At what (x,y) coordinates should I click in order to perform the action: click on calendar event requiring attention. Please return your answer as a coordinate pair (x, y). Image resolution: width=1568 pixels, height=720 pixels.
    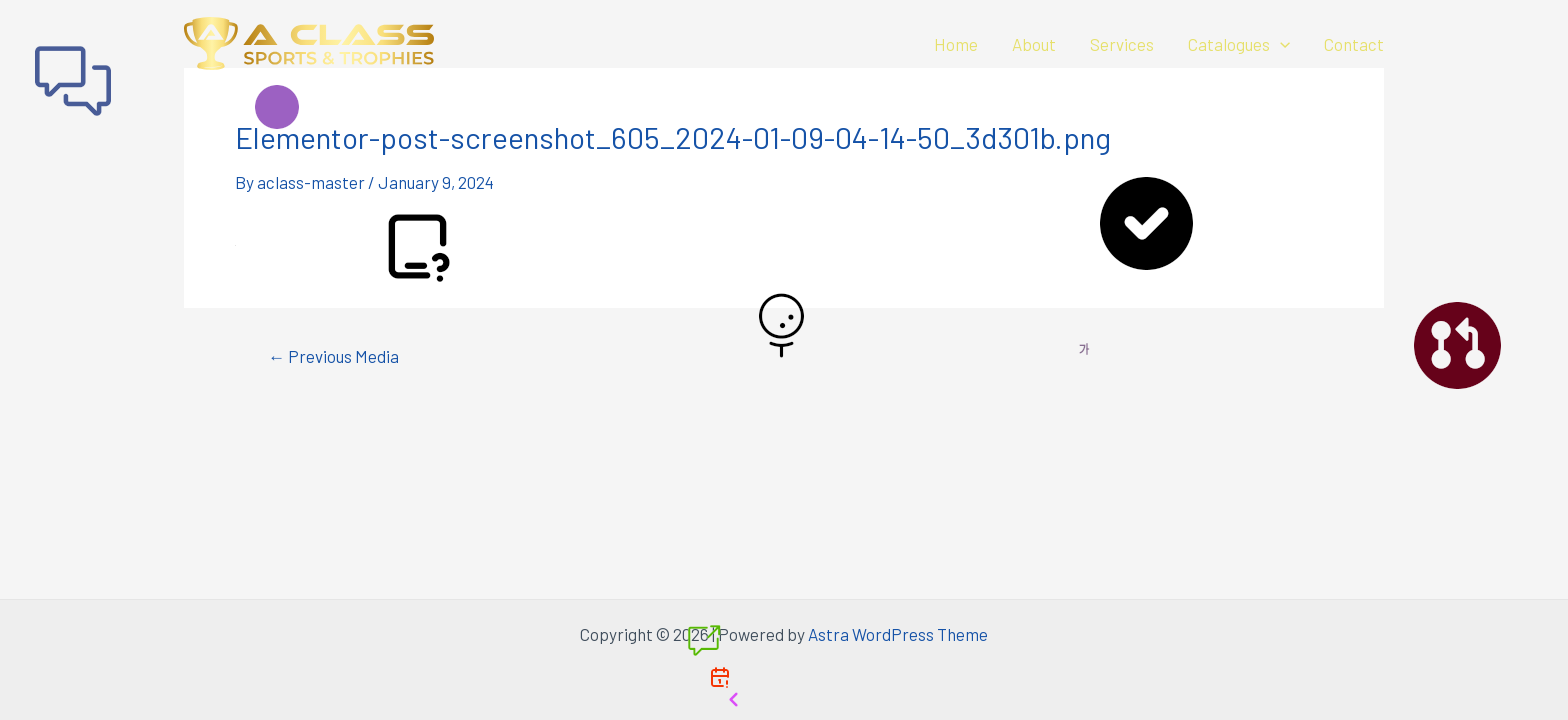
    Looking at the image, I should click on (720, 677).